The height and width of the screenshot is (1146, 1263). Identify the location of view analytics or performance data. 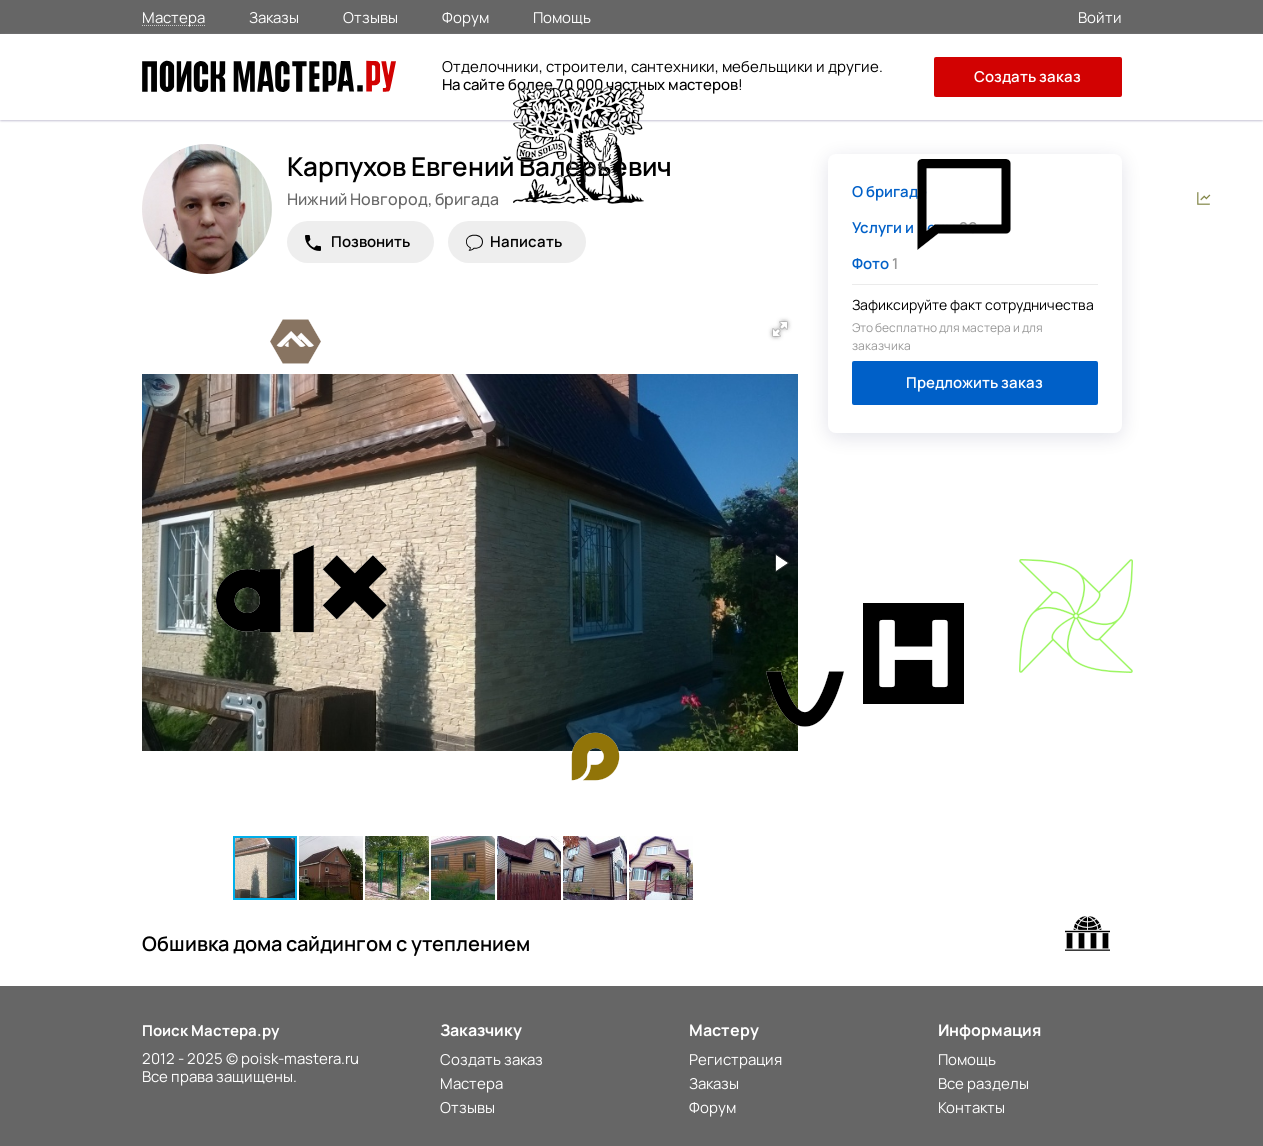
(1203, 198).